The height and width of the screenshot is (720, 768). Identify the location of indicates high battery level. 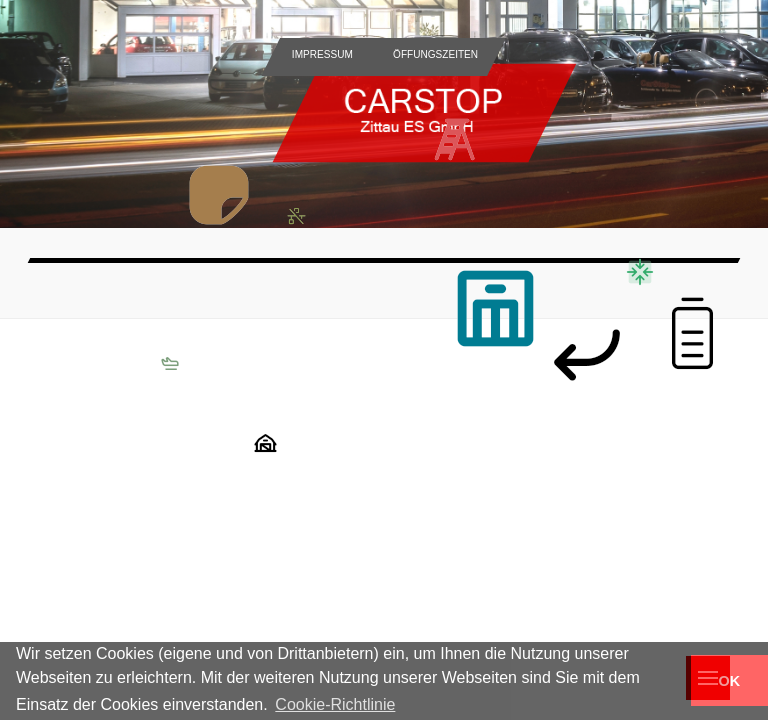
(692, 334).